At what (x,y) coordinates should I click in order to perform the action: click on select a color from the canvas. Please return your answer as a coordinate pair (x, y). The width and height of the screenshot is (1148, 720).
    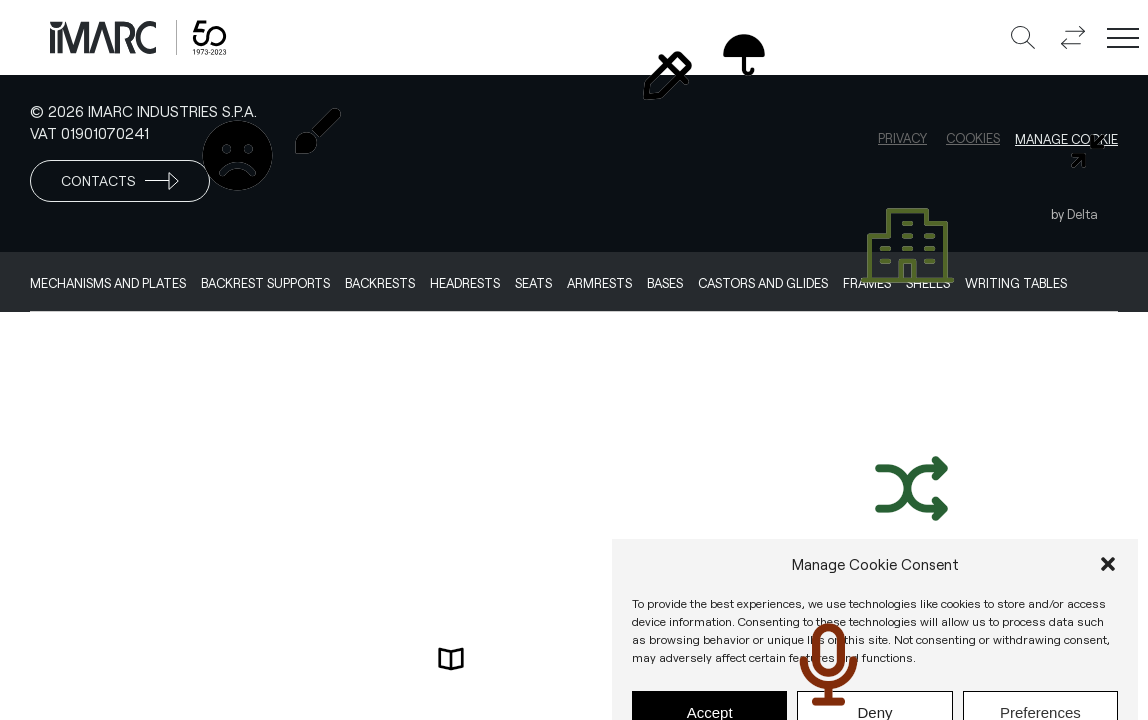
    Looking at the image, I should click on (667, 75).